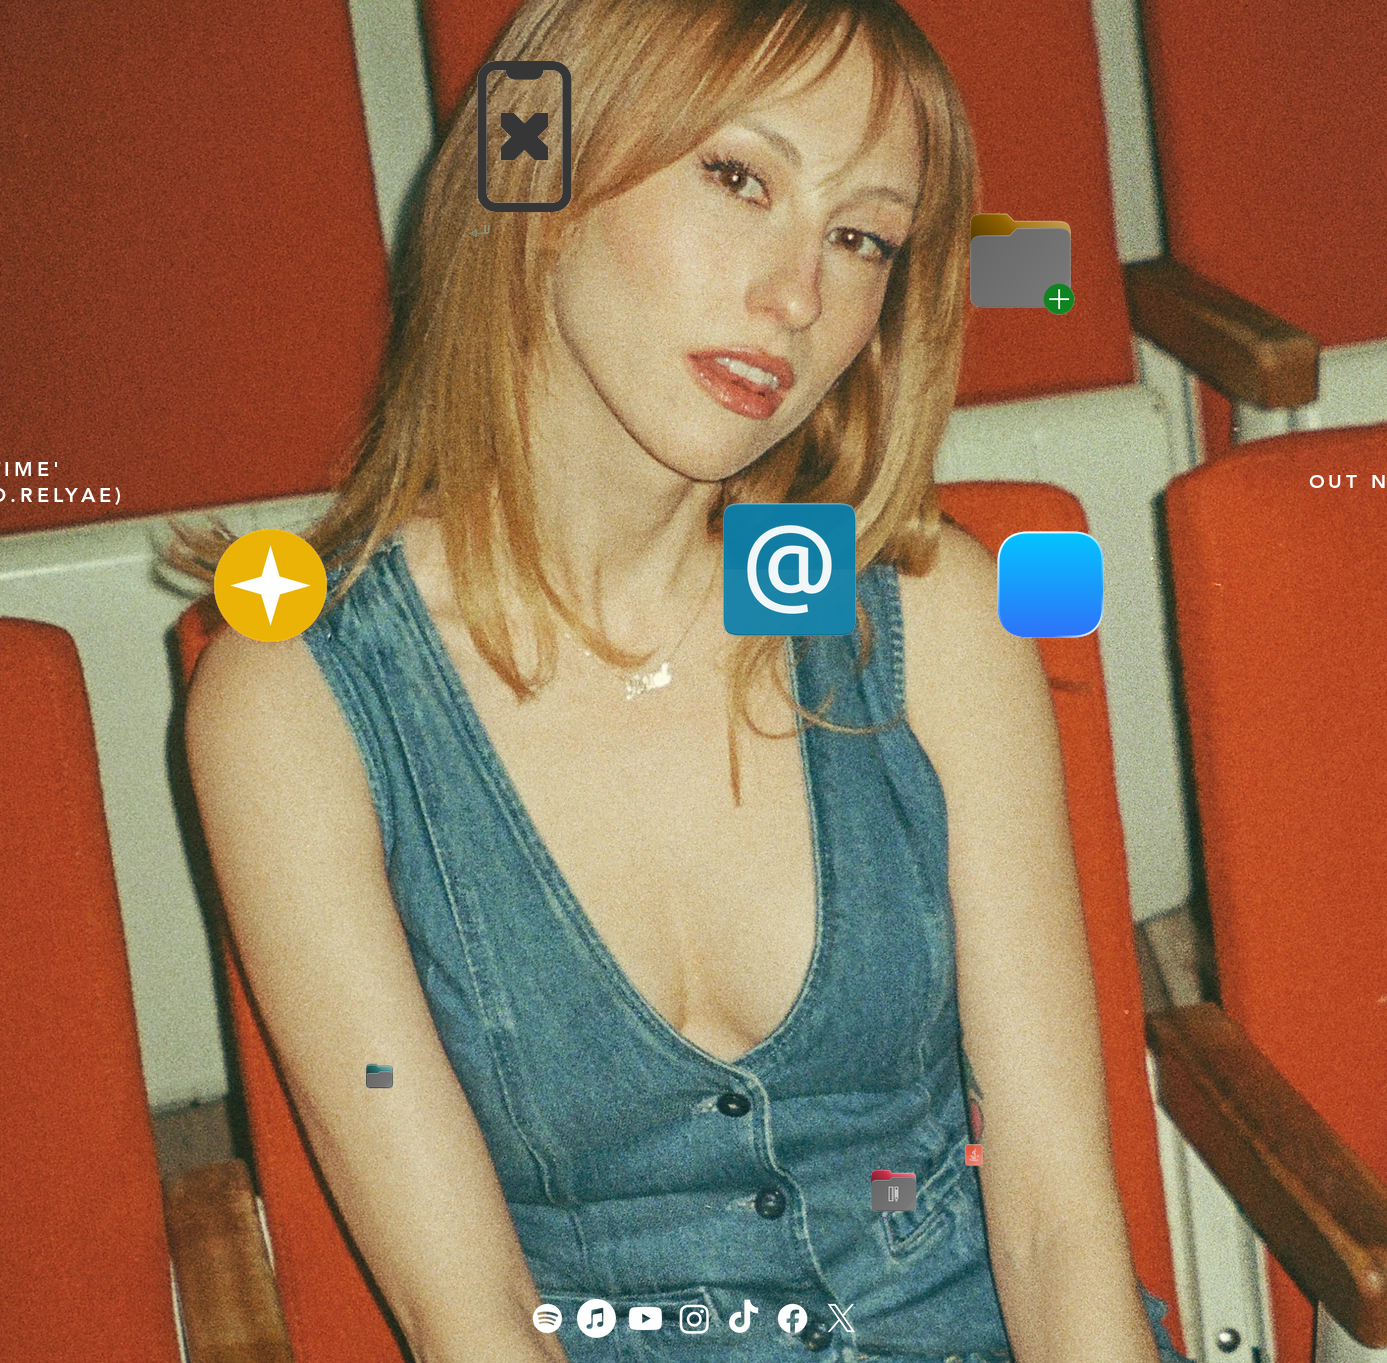  I want to click on disconnect or unlink a paired device, so click(524, 136).